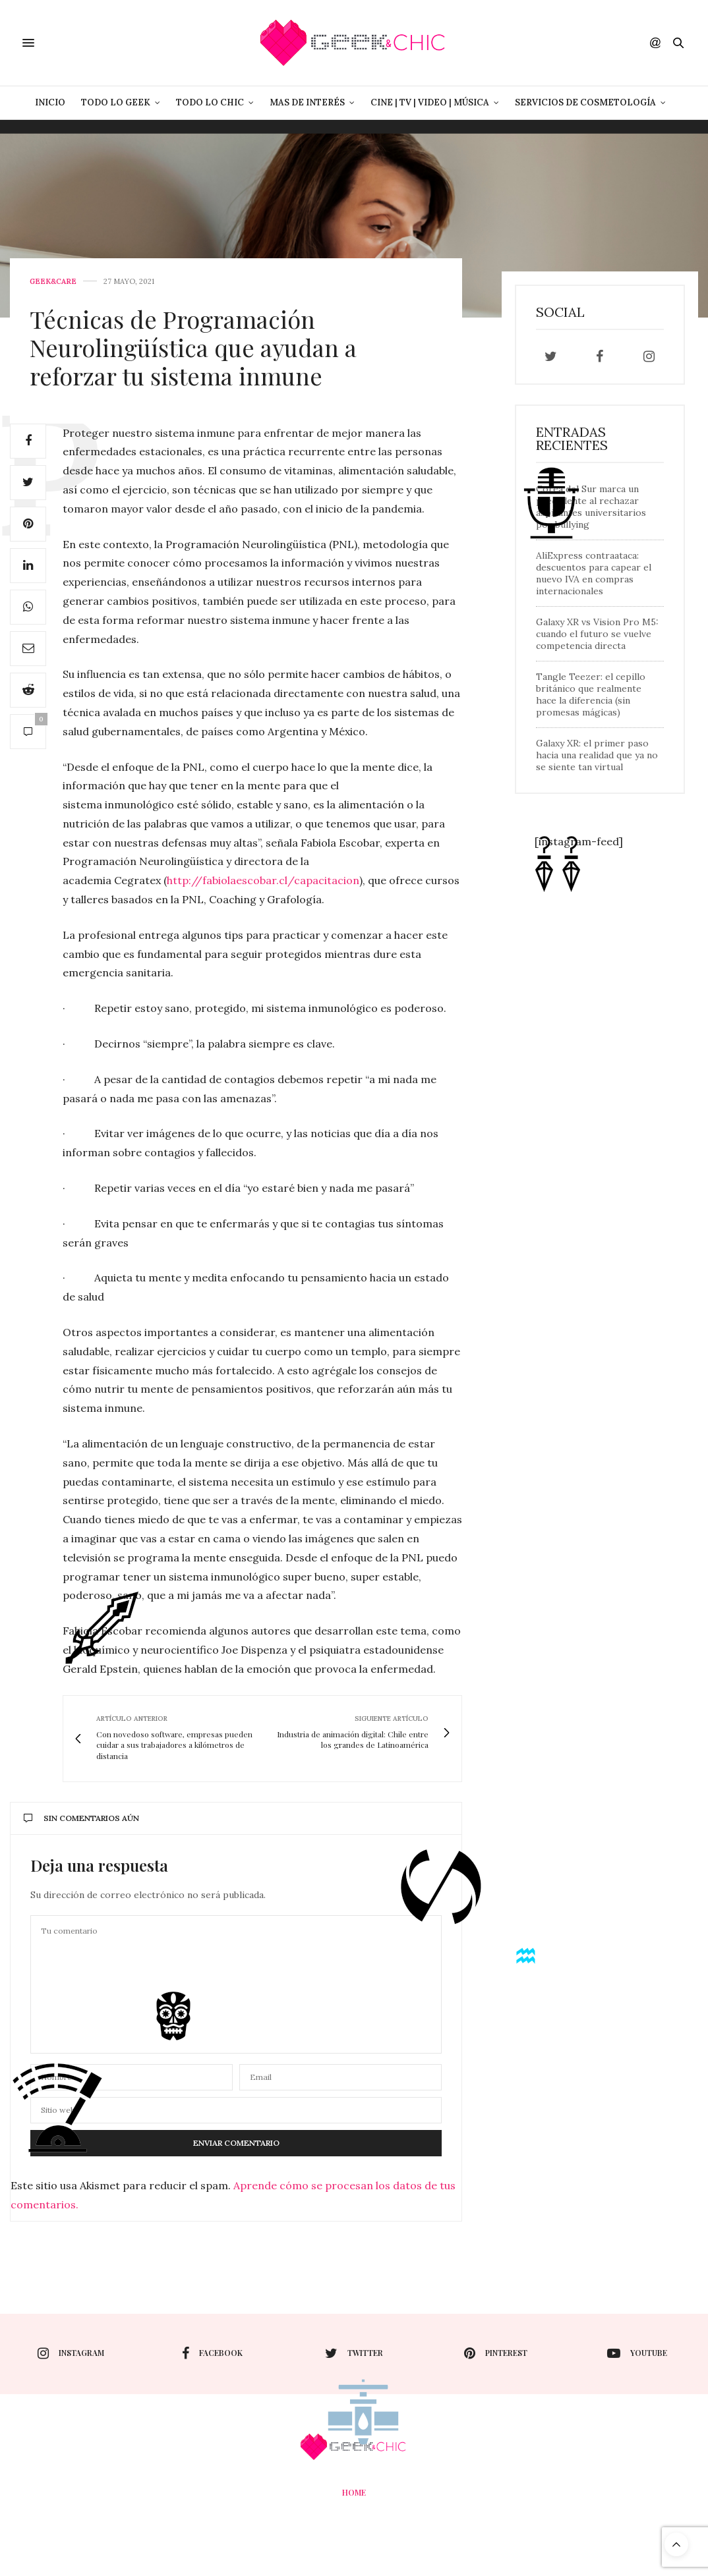 This screenshot has height=2576, width=708. I want to click on loading or processing in progress, so click(441, 1886).